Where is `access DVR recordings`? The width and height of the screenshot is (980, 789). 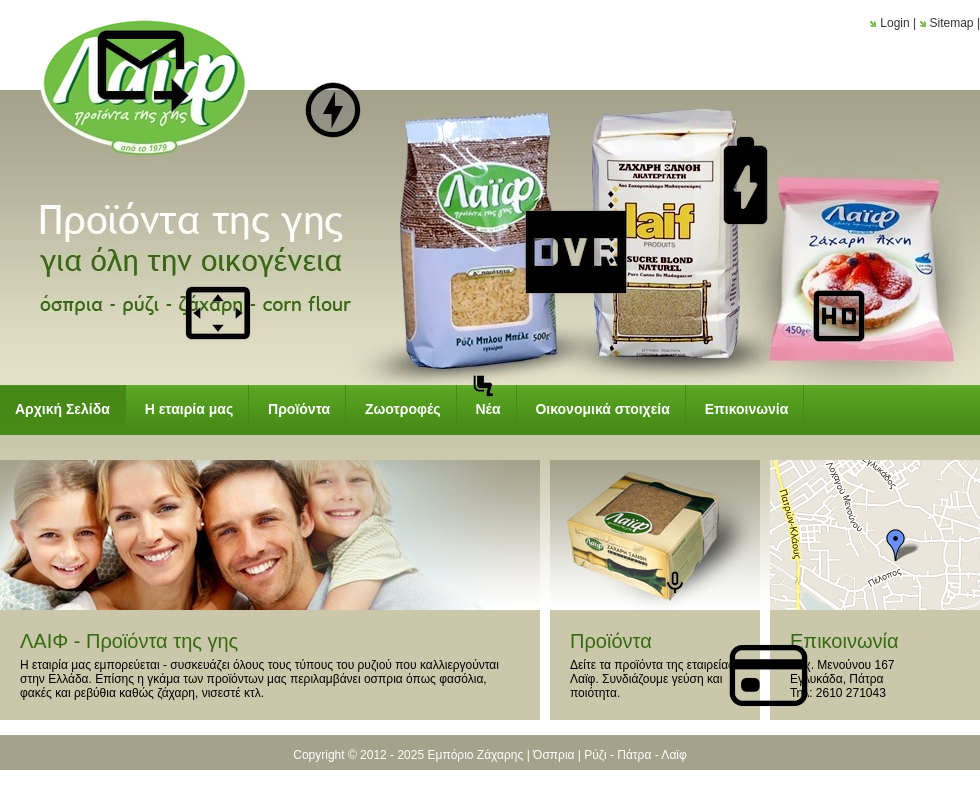
access DVR recordings is located at coordinates (576, 252).